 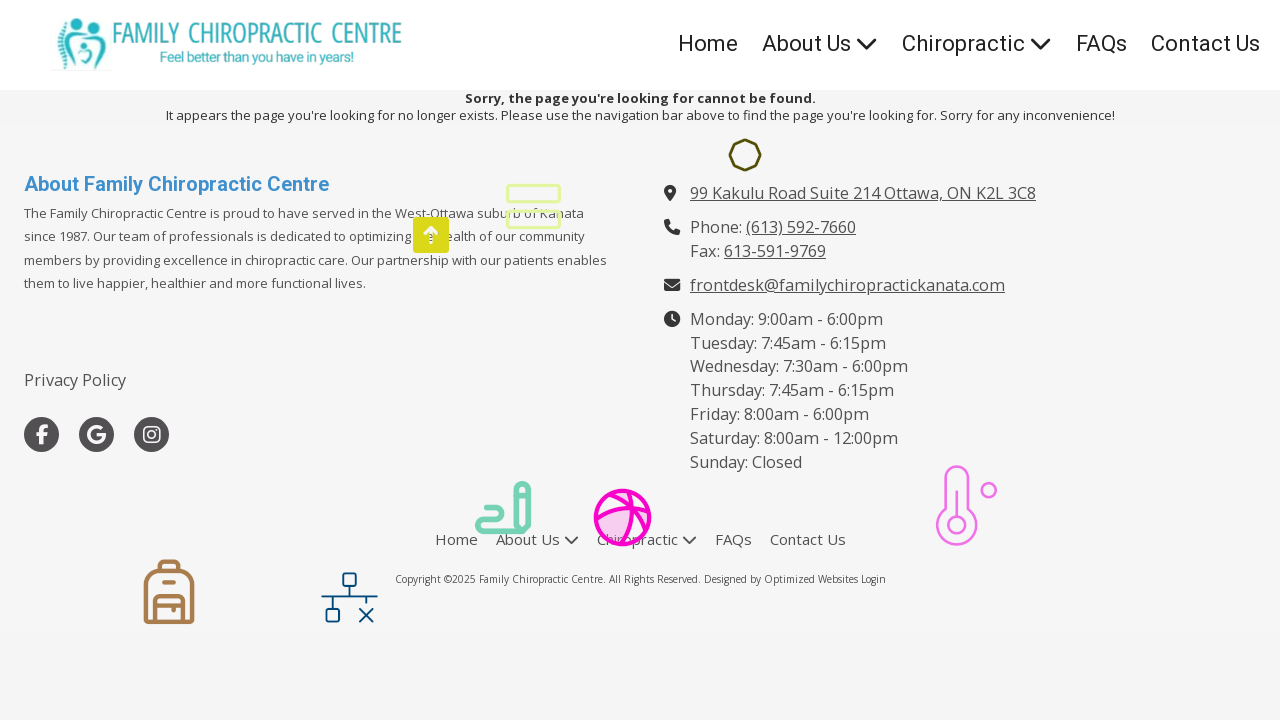 I want to click on switch to row view layout, so click(x=533, y=206).